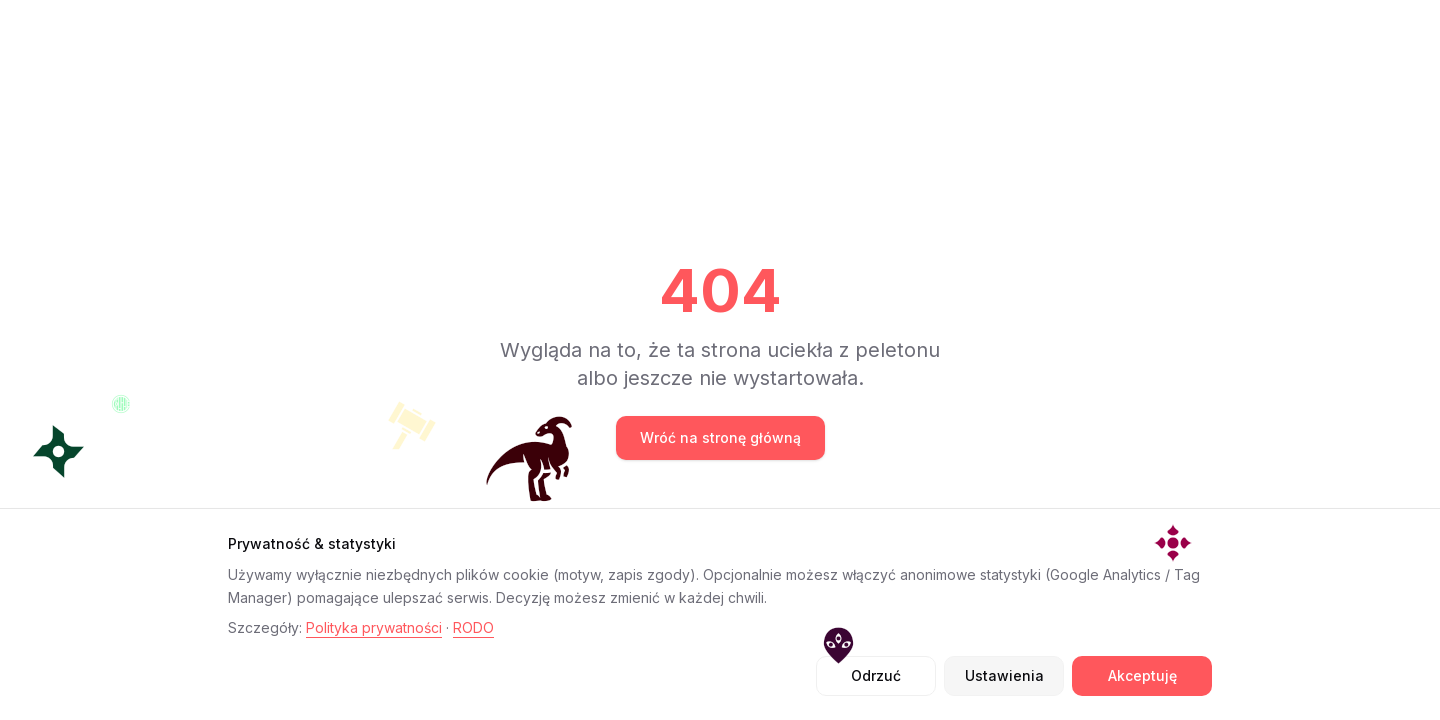 Image resolution: width=1440 pixels, height=720 pixels. Describe the element at coordinates (1173, 543) in the screenshot. I see `indicates luck or chance-based game mechanic` at that location.